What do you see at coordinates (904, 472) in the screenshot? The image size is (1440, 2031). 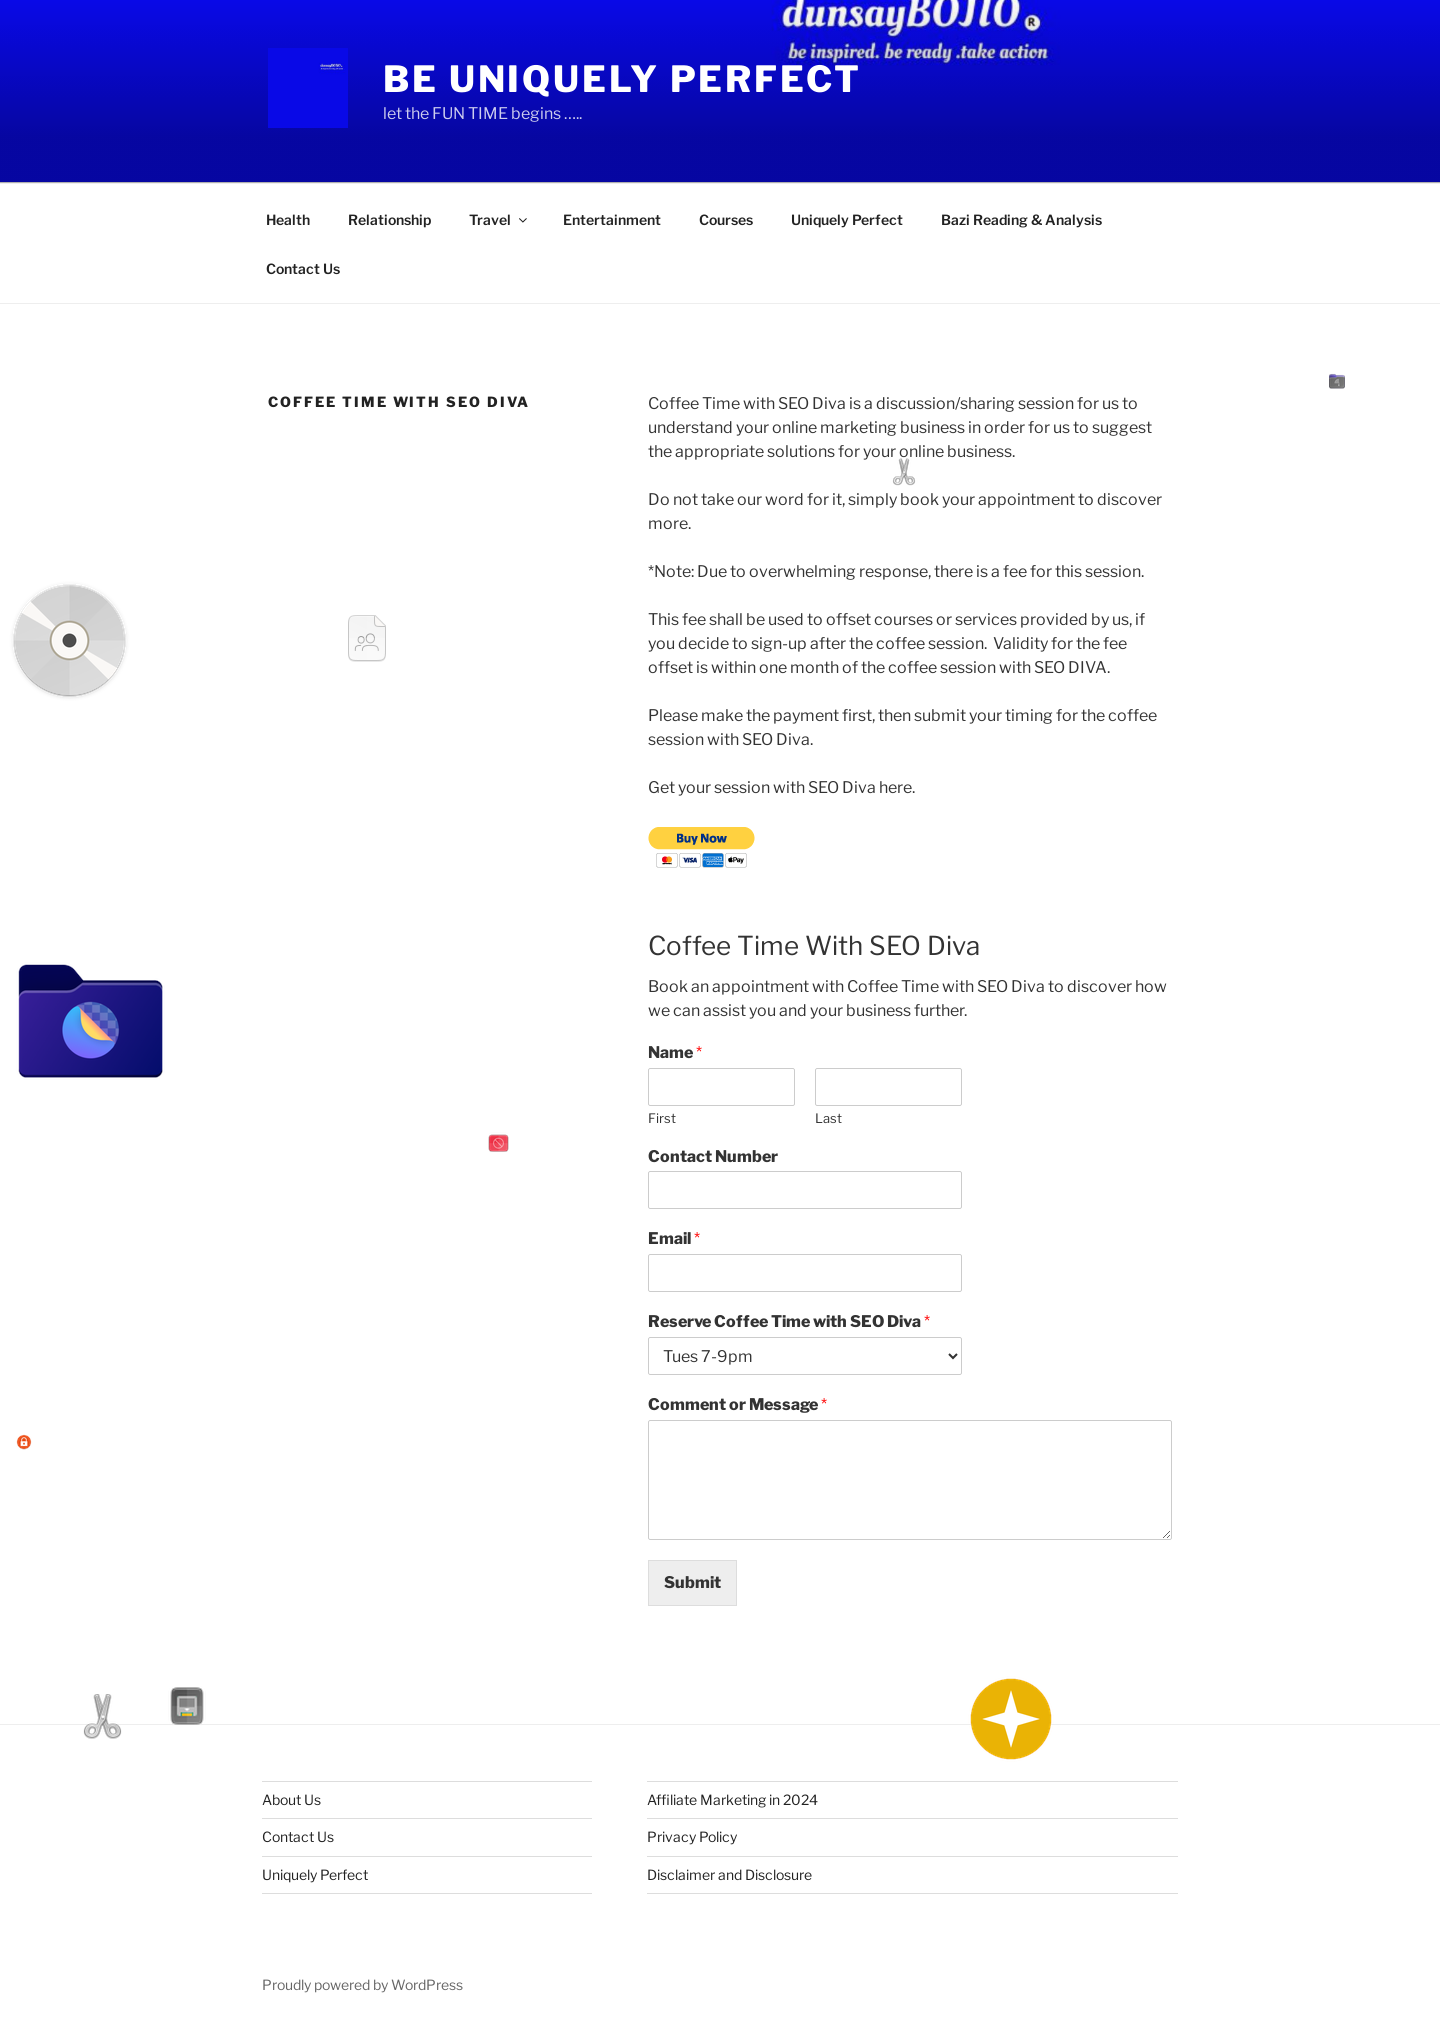 I see `cut selected content to clipboard` at bounding box center [904, 472].